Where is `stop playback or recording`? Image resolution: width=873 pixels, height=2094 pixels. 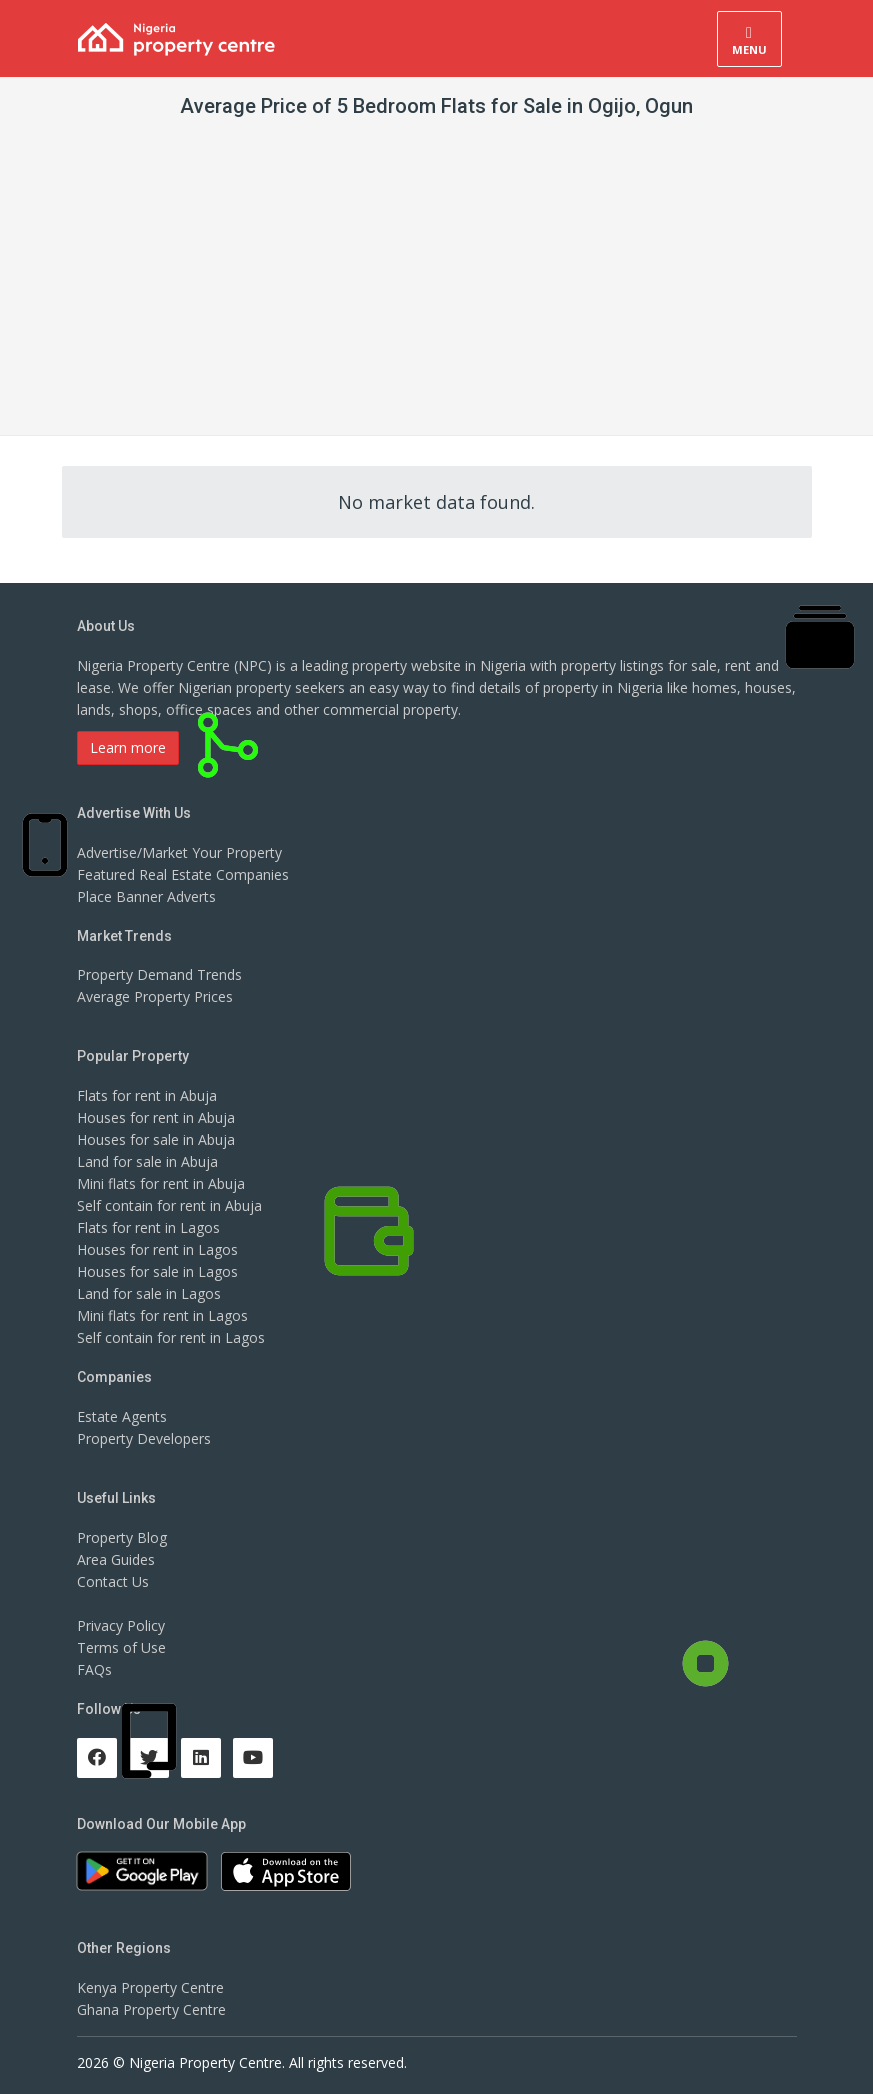 stop playback or recording is located at coordinates (705, 1663).